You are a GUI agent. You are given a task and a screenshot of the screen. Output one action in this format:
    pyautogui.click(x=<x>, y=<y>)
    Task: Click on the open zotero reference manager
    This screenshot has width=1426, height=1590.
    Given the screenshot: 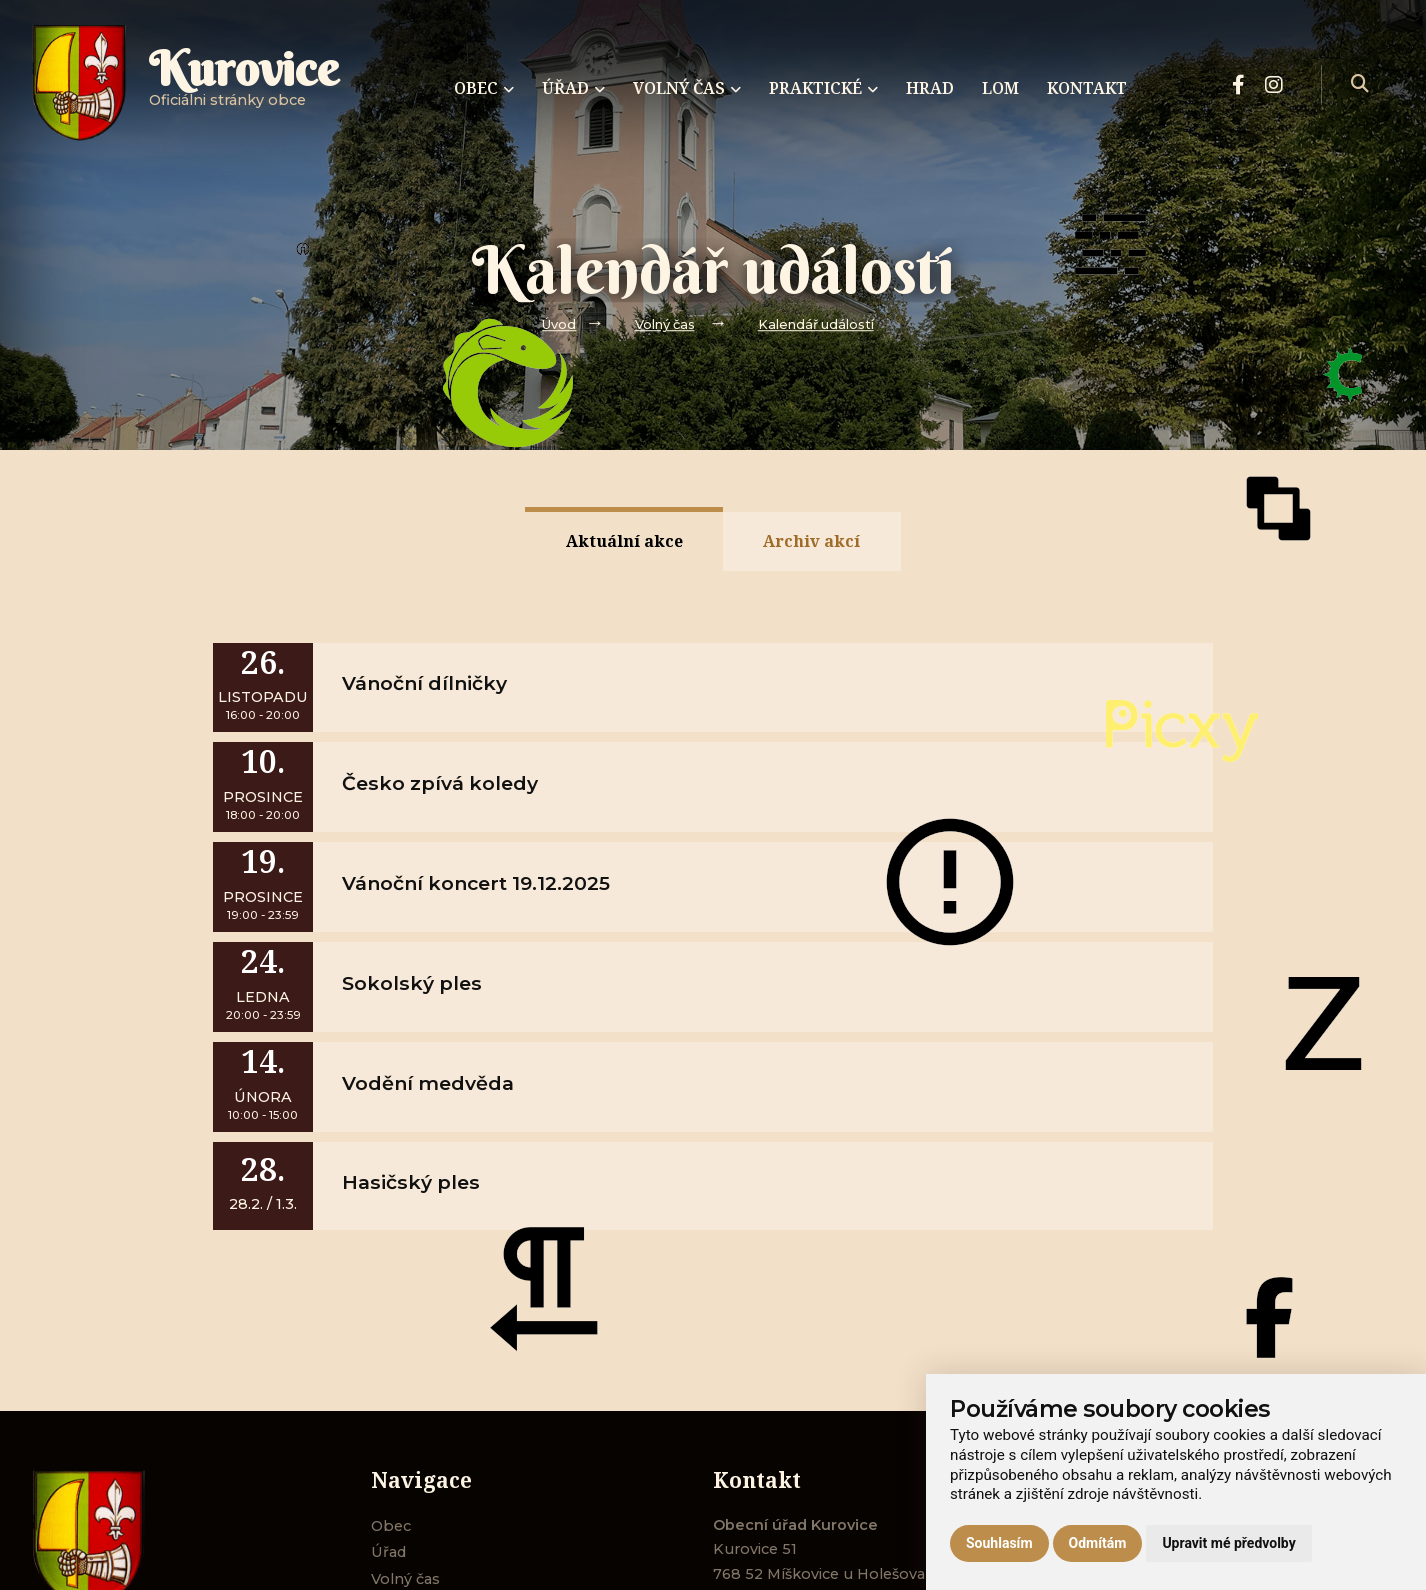 What is the action you would take?
    pyautogui.click(x=1323, y=1023)
    